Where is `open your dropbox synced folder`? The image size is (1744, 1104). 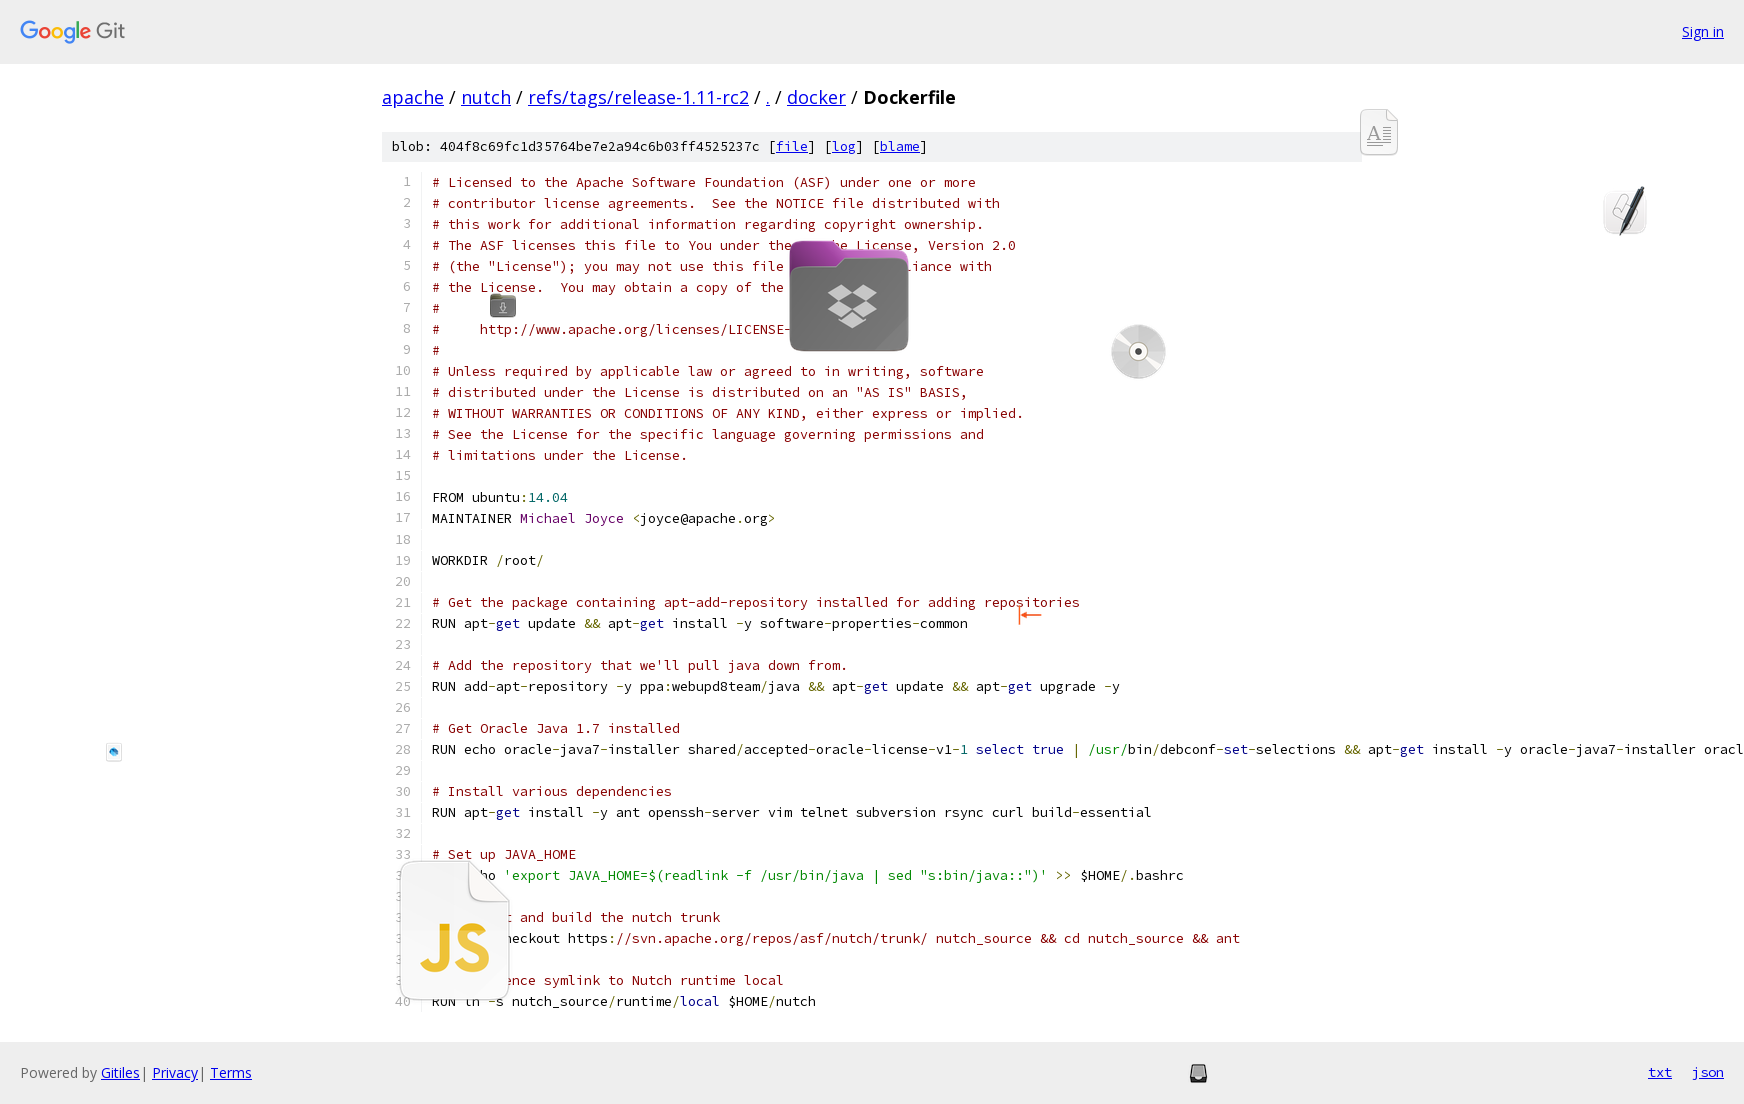 open your dropbox synced folder is located at coordinates (849, 296).